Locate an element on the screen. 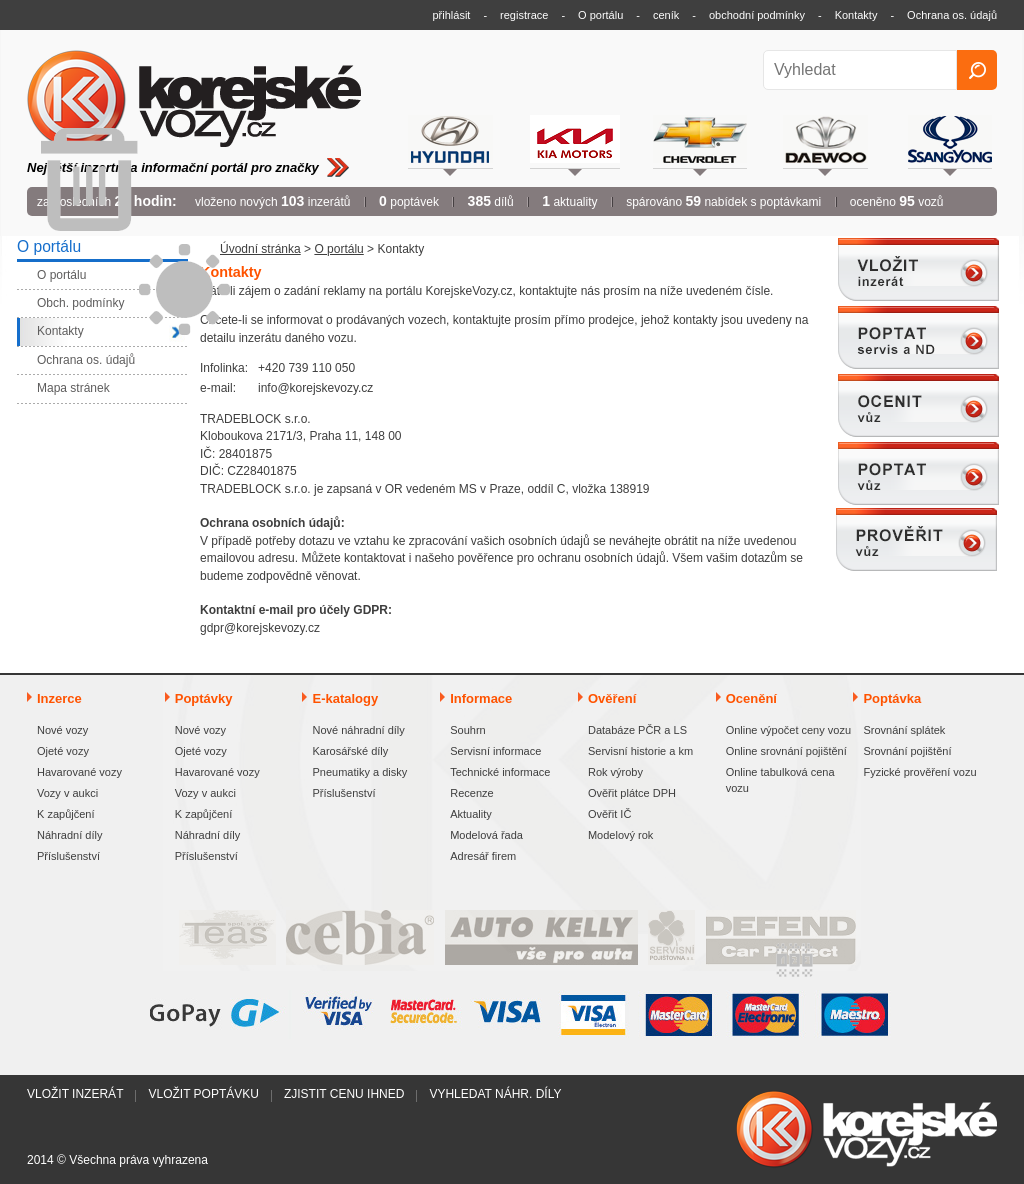 The width and height of the screenshot is (1024, 1184). delete selected item is located at coordinates (92, 179).